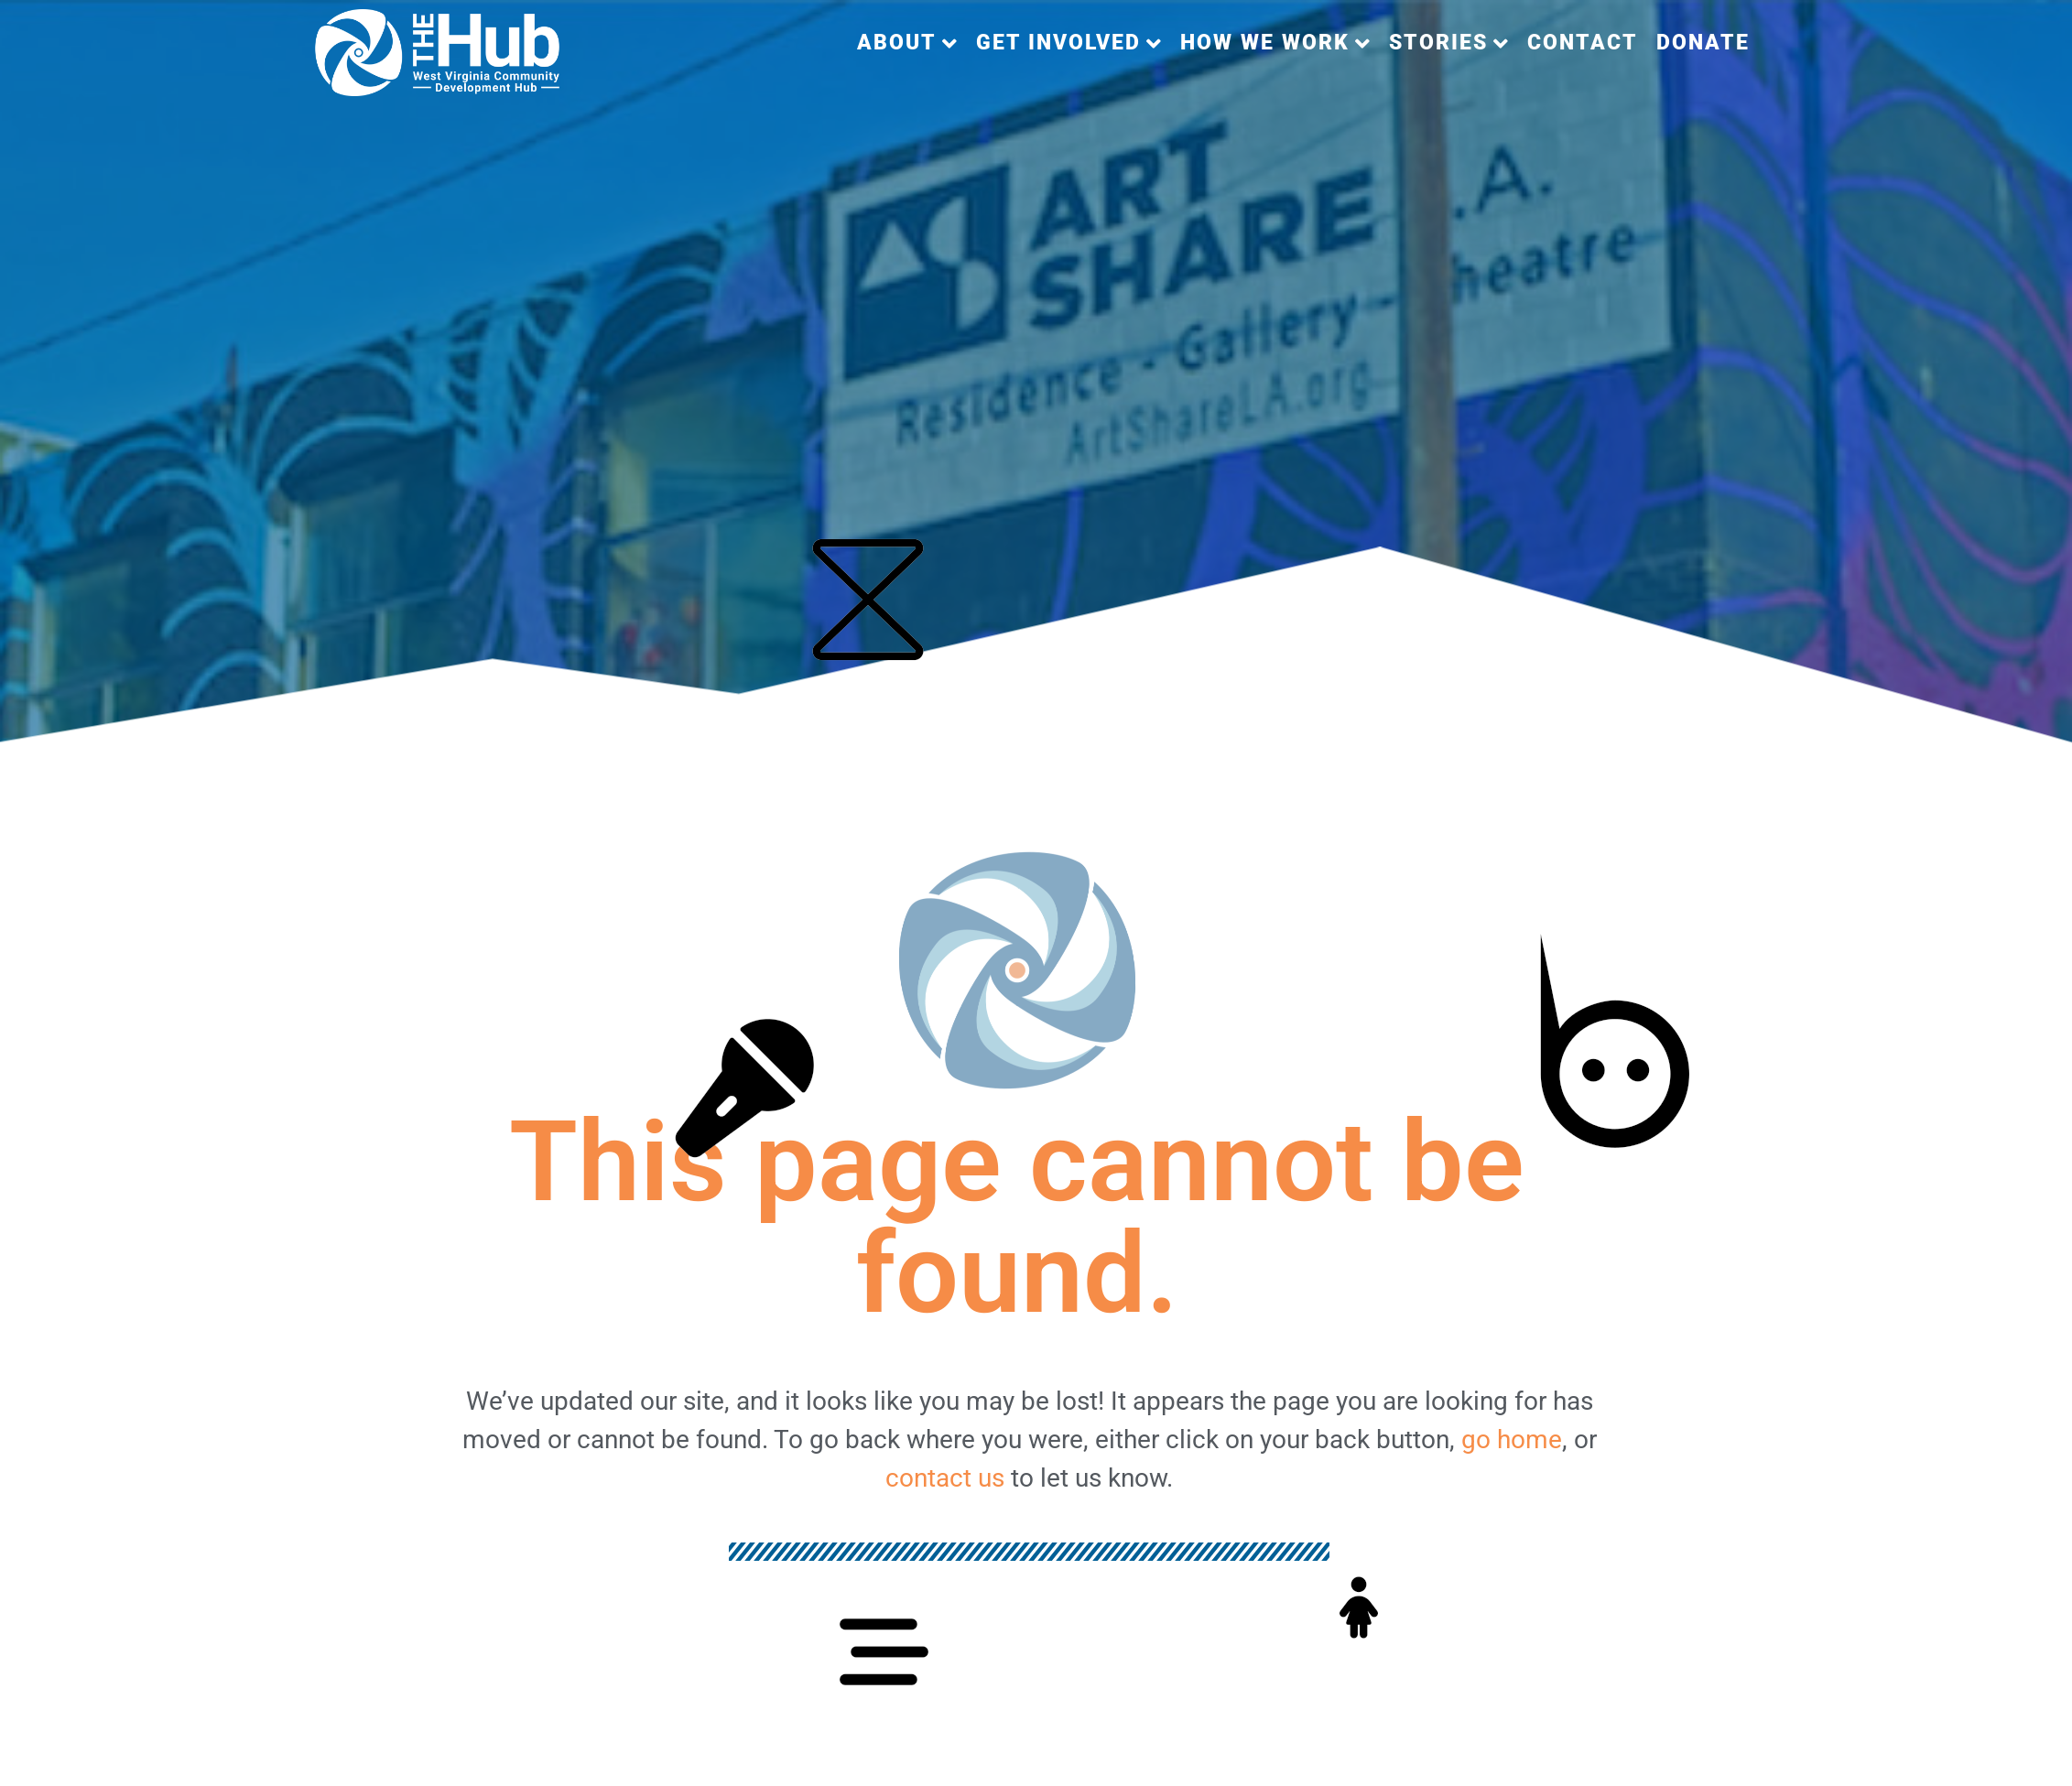 This screenshot has width=2072, height=1786. Describe the element at coordinates (742, 1090) in the screenshot. I see `access voice recording or audio input` at that location.